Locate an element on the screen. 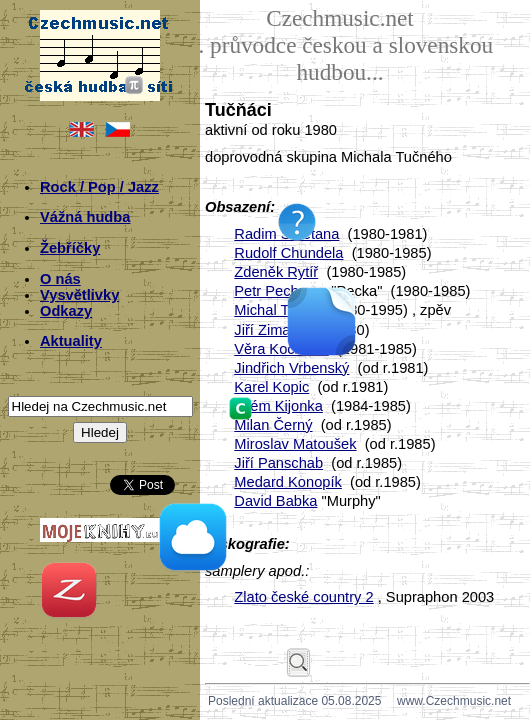 Image resolution: width=530 pixels, height=720 pixels. open zeal offline documentation browser is located at coordinates (69, 590).